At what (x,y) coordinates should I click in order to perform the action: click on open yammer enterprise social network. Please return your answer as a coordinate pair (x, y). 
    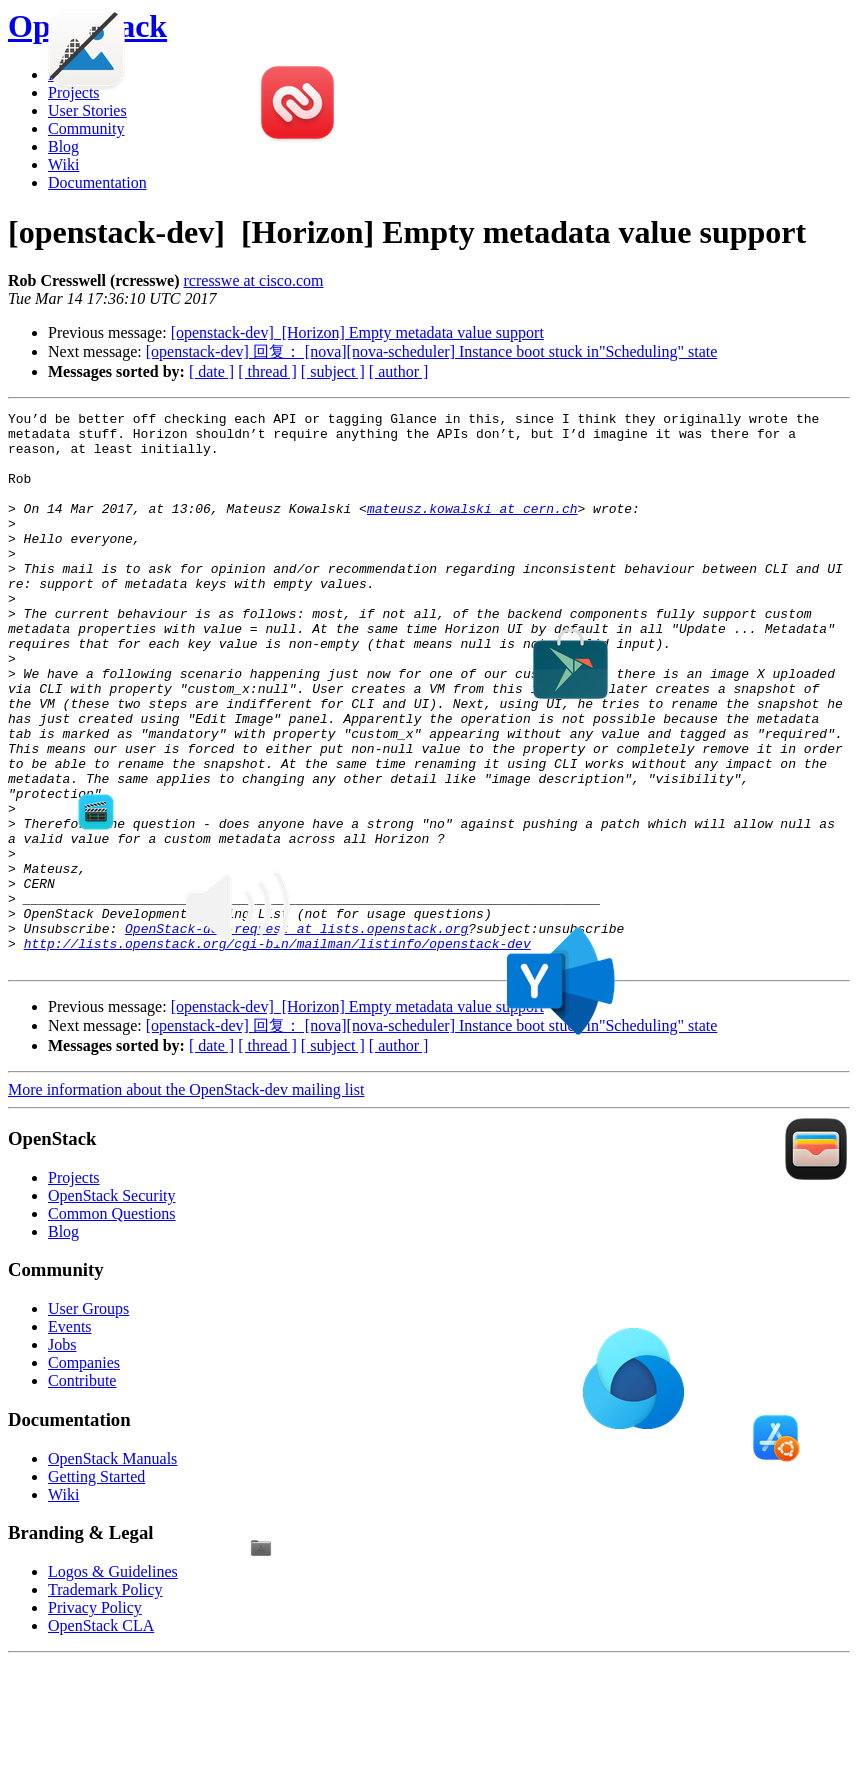
    Looking at the image, I should click on (562, 981).